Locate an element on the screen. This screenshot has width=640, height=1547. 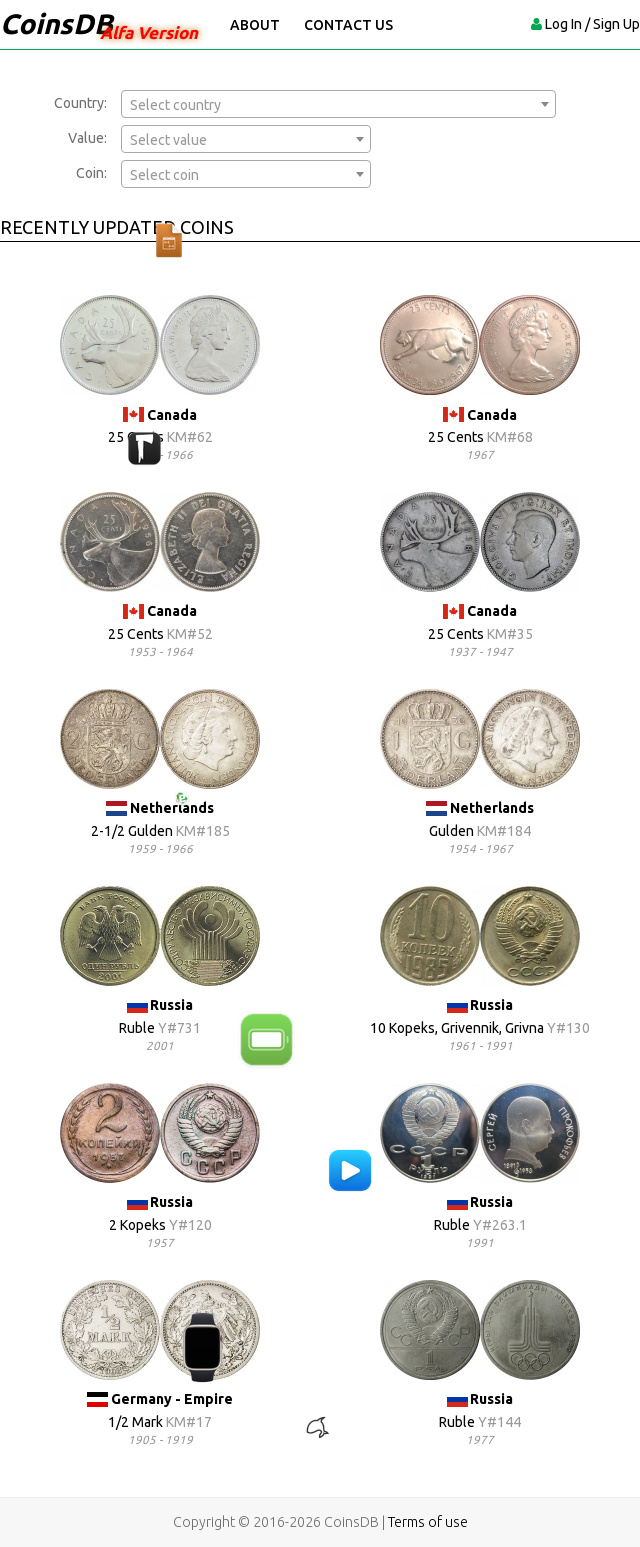
launch The Long Dark game is located at coordinates (144, 448).